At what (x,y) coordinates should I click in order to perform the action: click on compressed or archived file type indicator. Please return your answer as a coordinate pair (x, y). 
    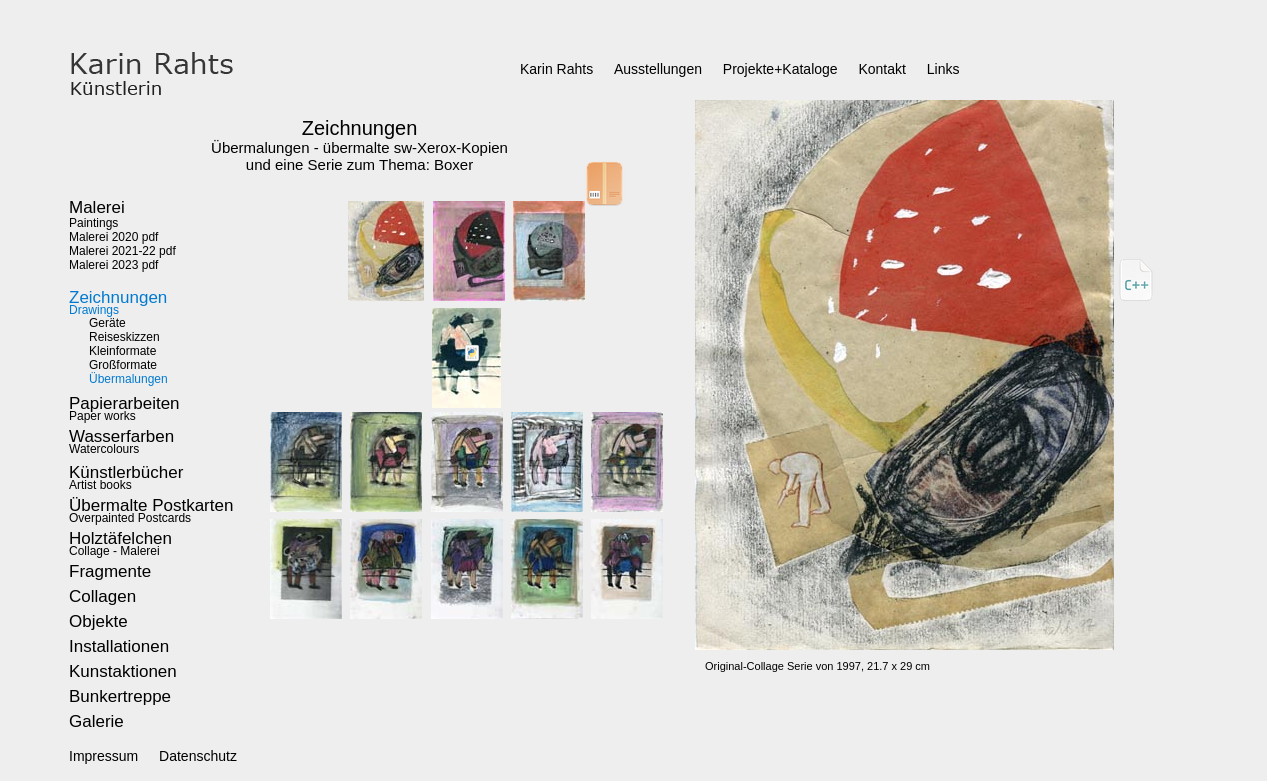
    Looking at the image, I should click on (604, 183).